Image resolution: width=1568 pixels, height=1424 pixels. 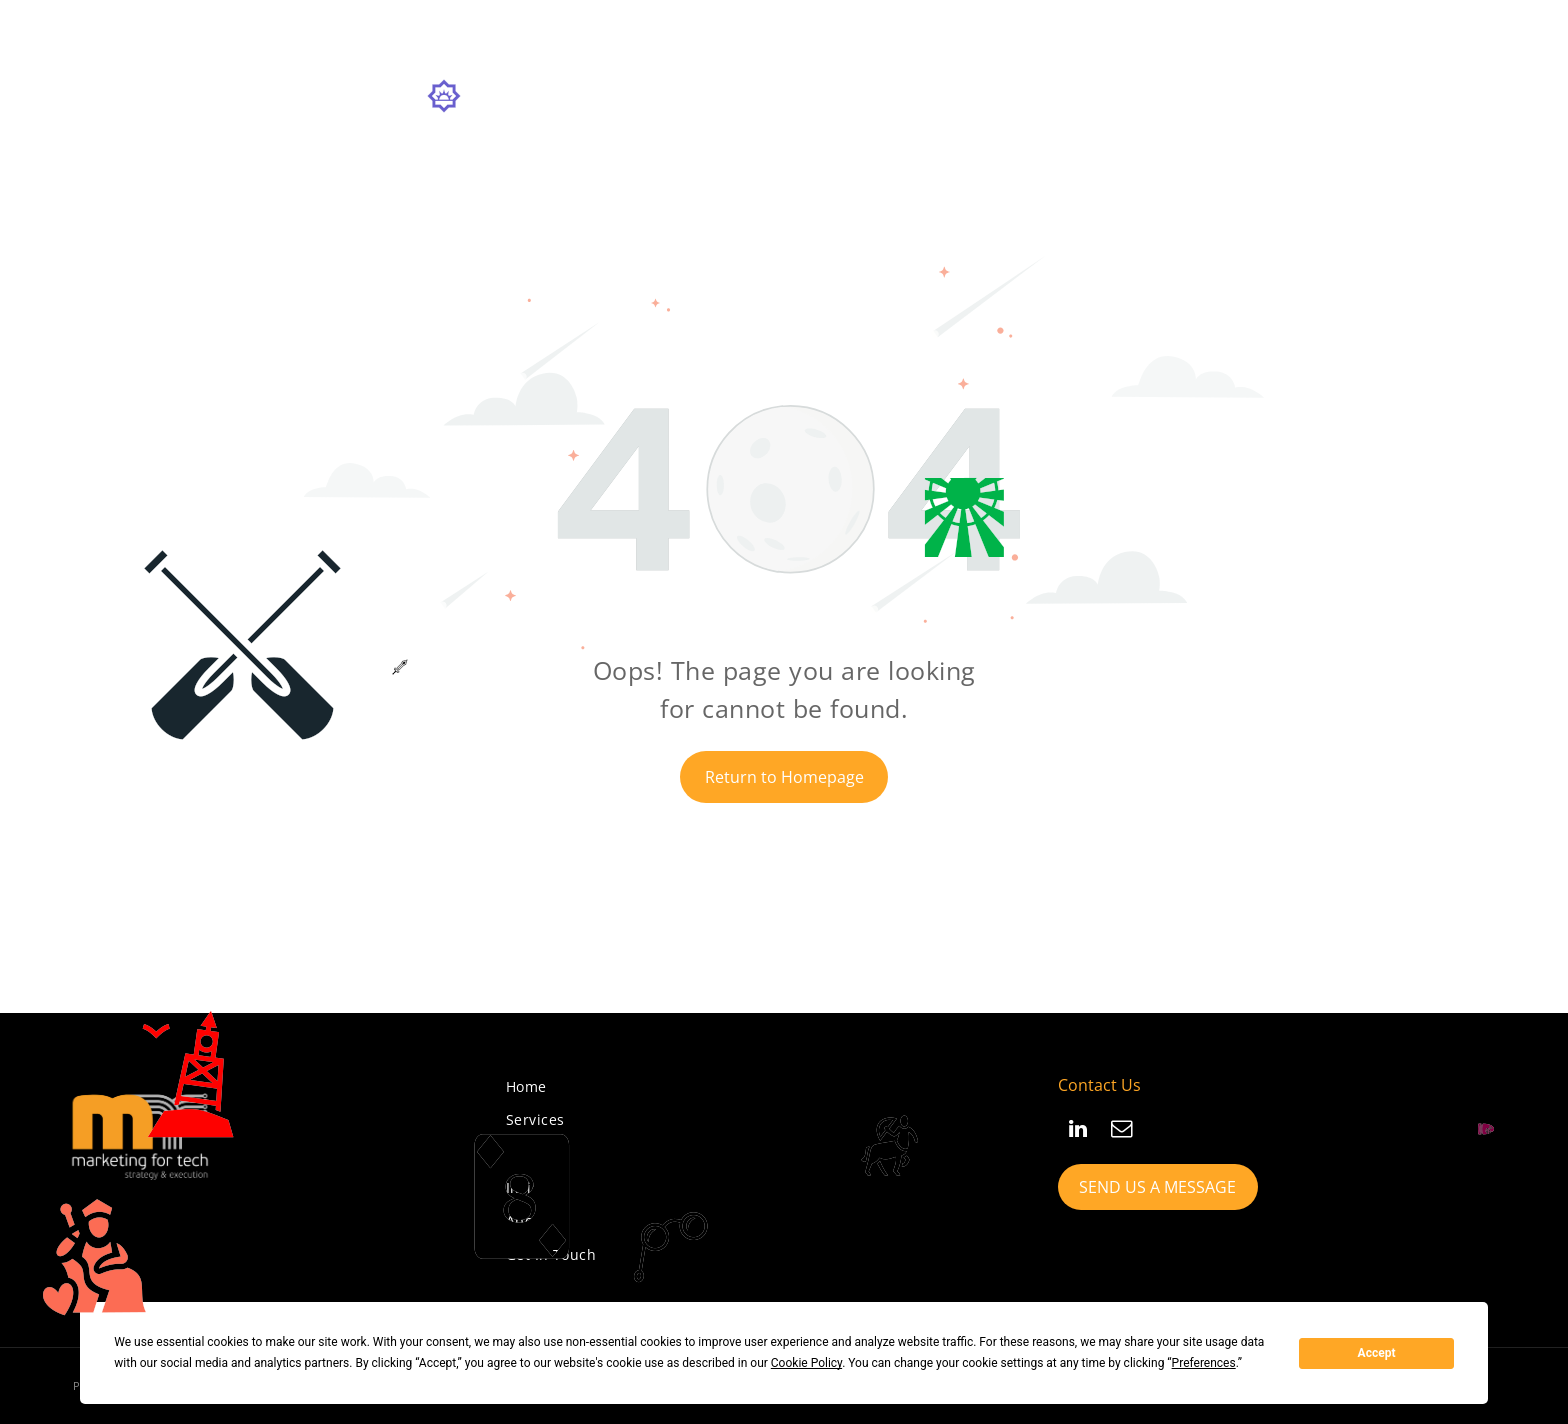 I want to click on play the 8 of diamonds card, so click(x=521, y=1196).